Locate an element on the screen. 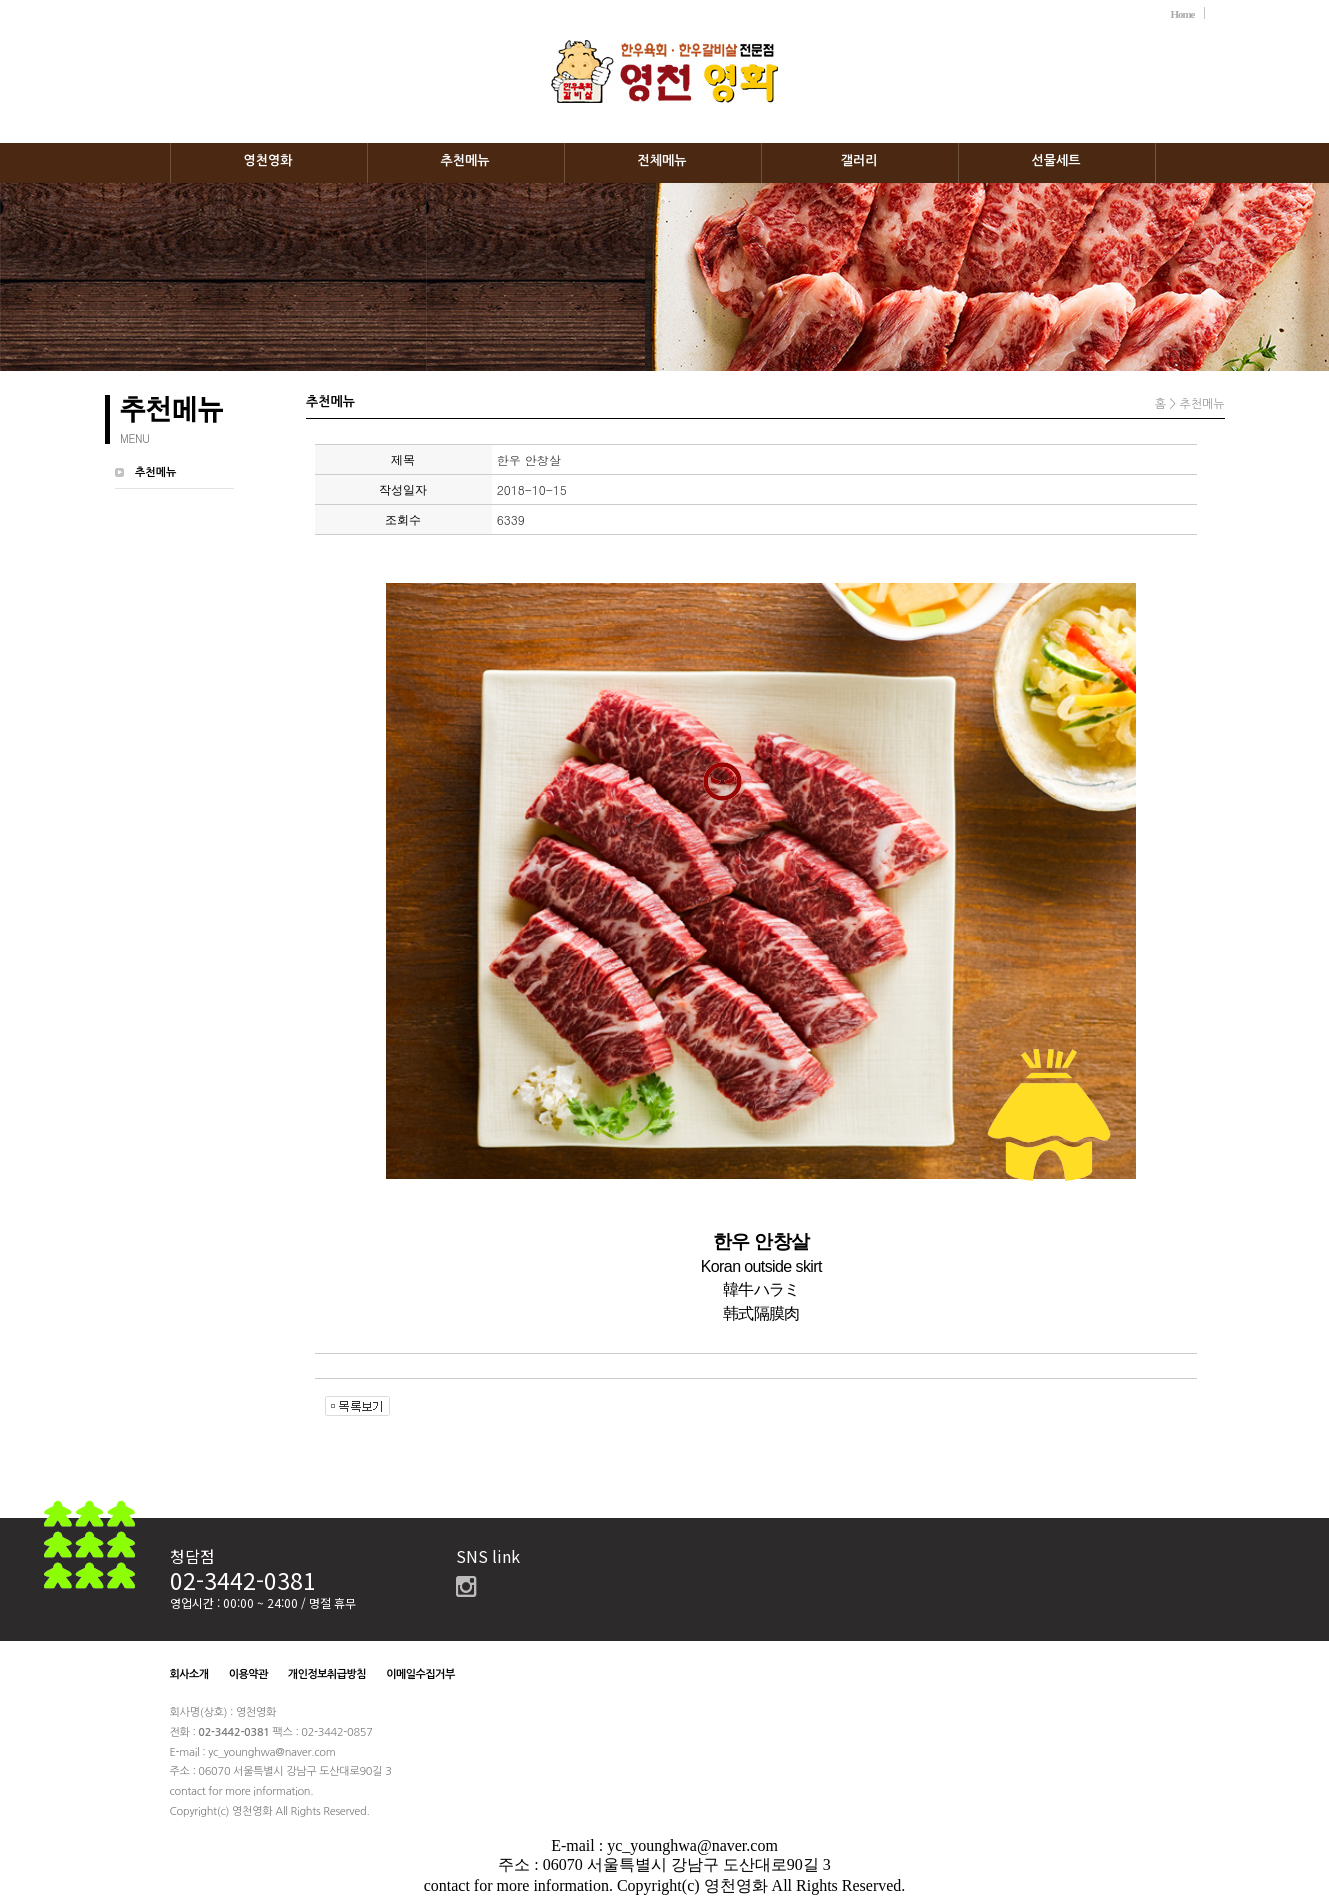 Image resolution: width=1329 pixels, height=1897 pixels. select a hut or shelter in-game is located at coordinates (1049, 1115).